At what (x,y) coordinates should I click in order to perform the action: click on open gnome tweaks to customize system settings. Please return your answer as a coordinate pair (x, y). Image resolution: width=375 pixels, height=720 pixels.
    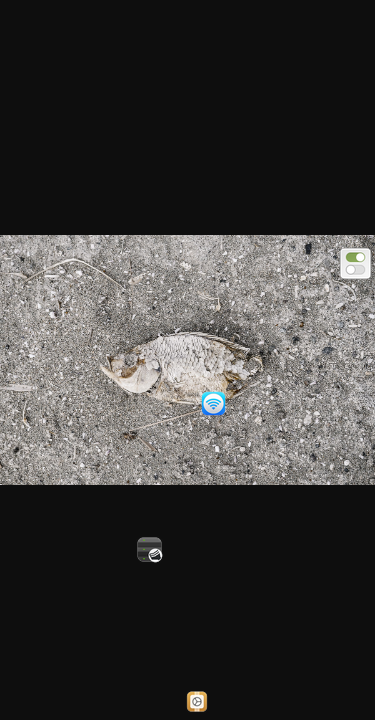
    Looking at the image, I should click on (355, 263).